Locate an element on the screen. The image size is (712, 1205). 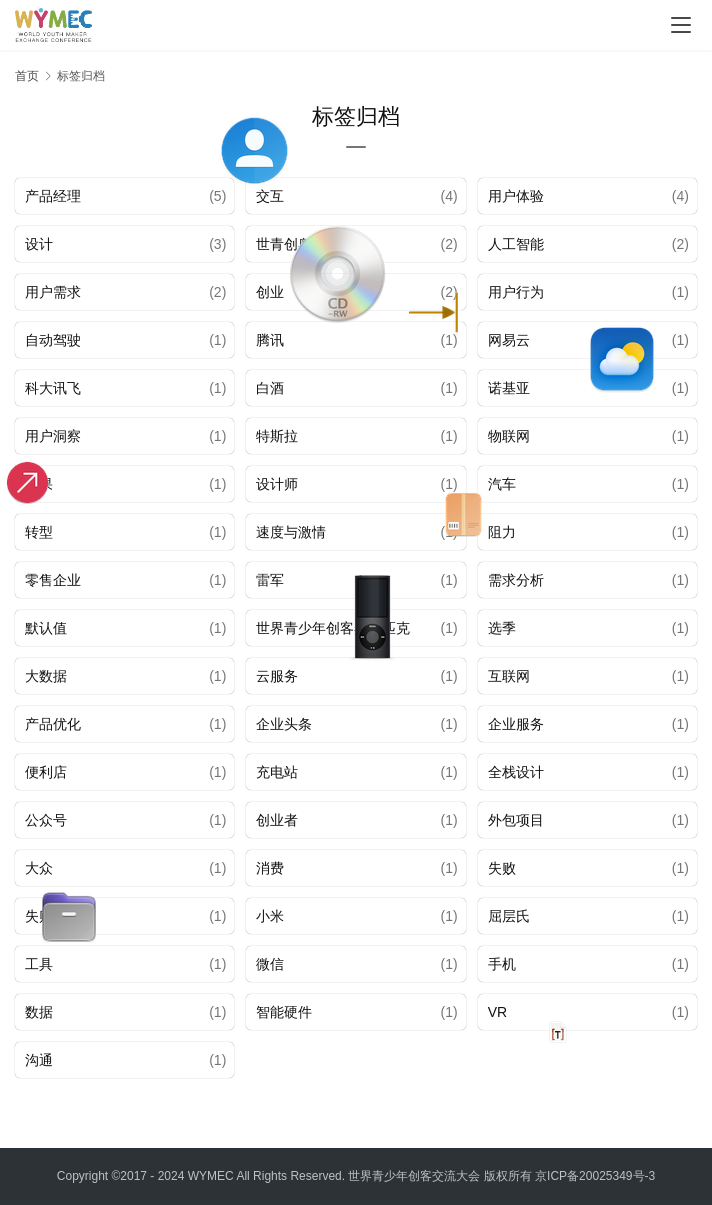
compressed archive file is located at coordinates (463, 514).